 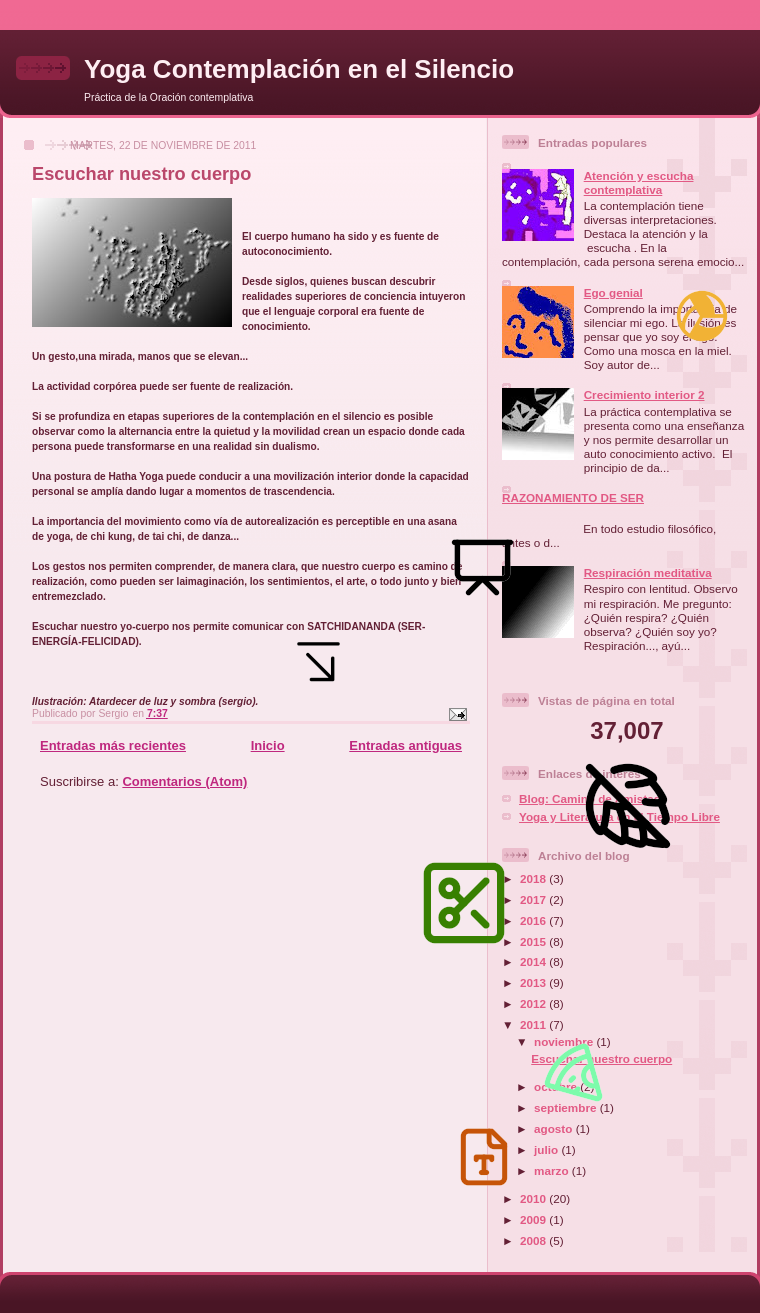 I want to click on disable hop or jump animation, so click(x=628, y=806).